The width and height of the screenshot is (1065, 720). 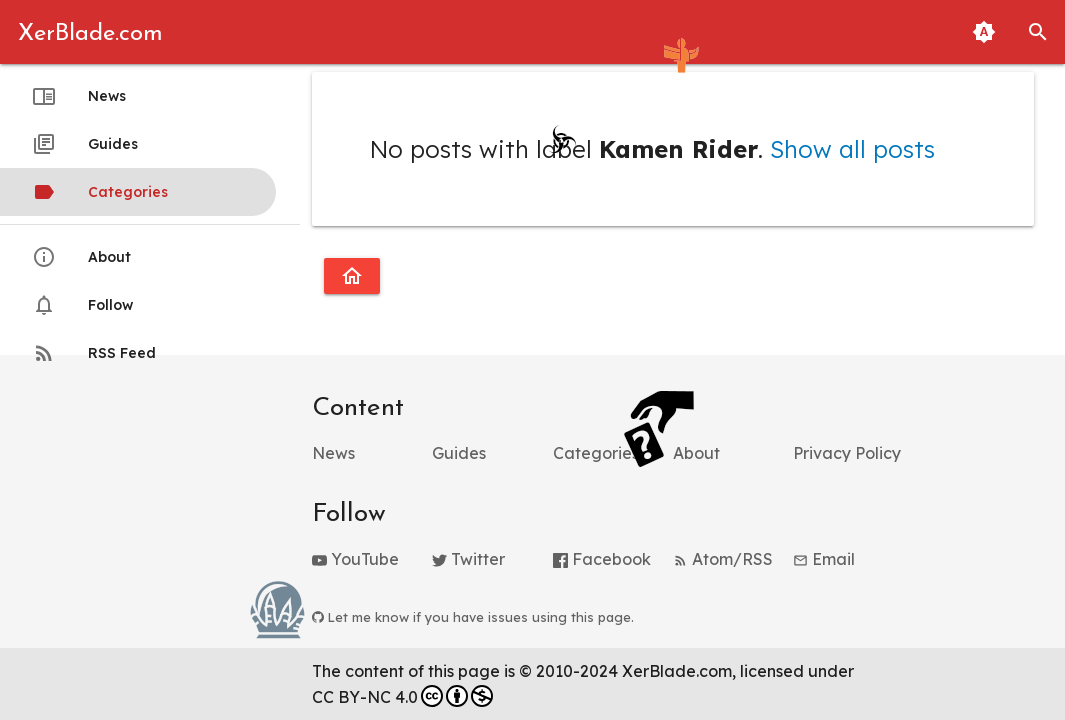 What do you see at coordinates (278, 608) in the screenshot?
I see `view dragon companion or pet status` at bounding box center [278, 608].